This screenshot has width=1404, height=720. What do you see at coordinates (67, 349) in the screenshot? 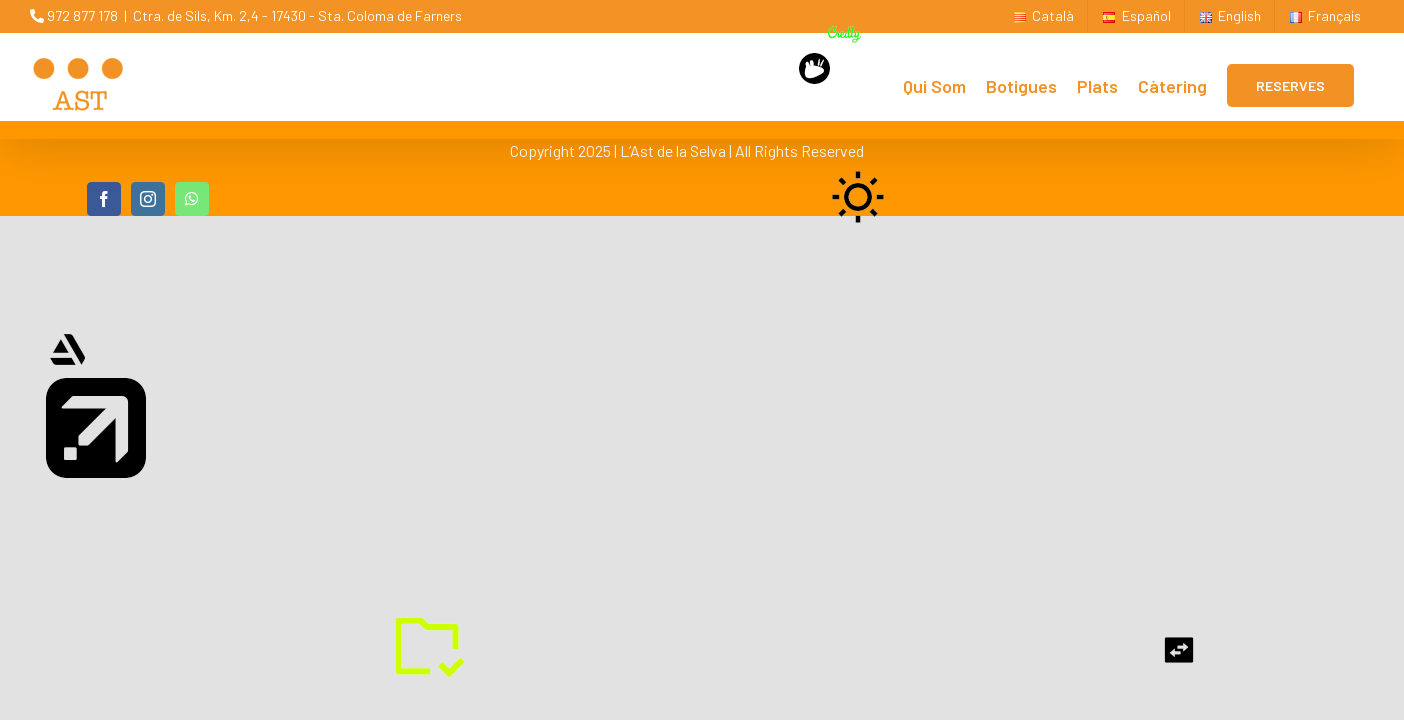
I see `visit ArtStation profile or portfolio` at bounding box center [67, 349].